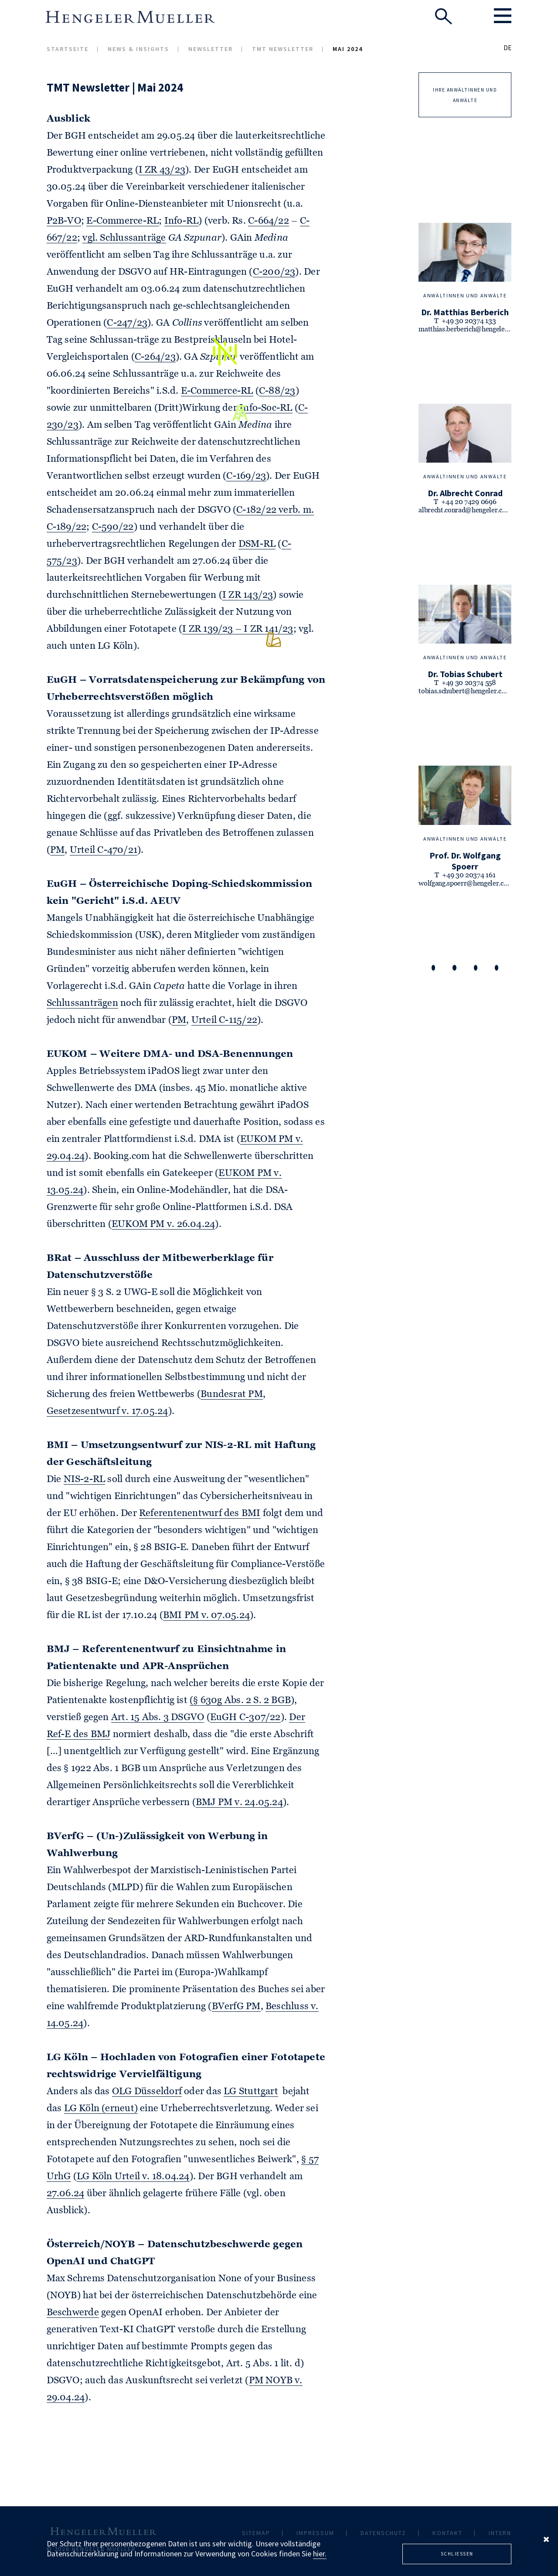  I want to click on access color palette or theme options, so click(273, 640).